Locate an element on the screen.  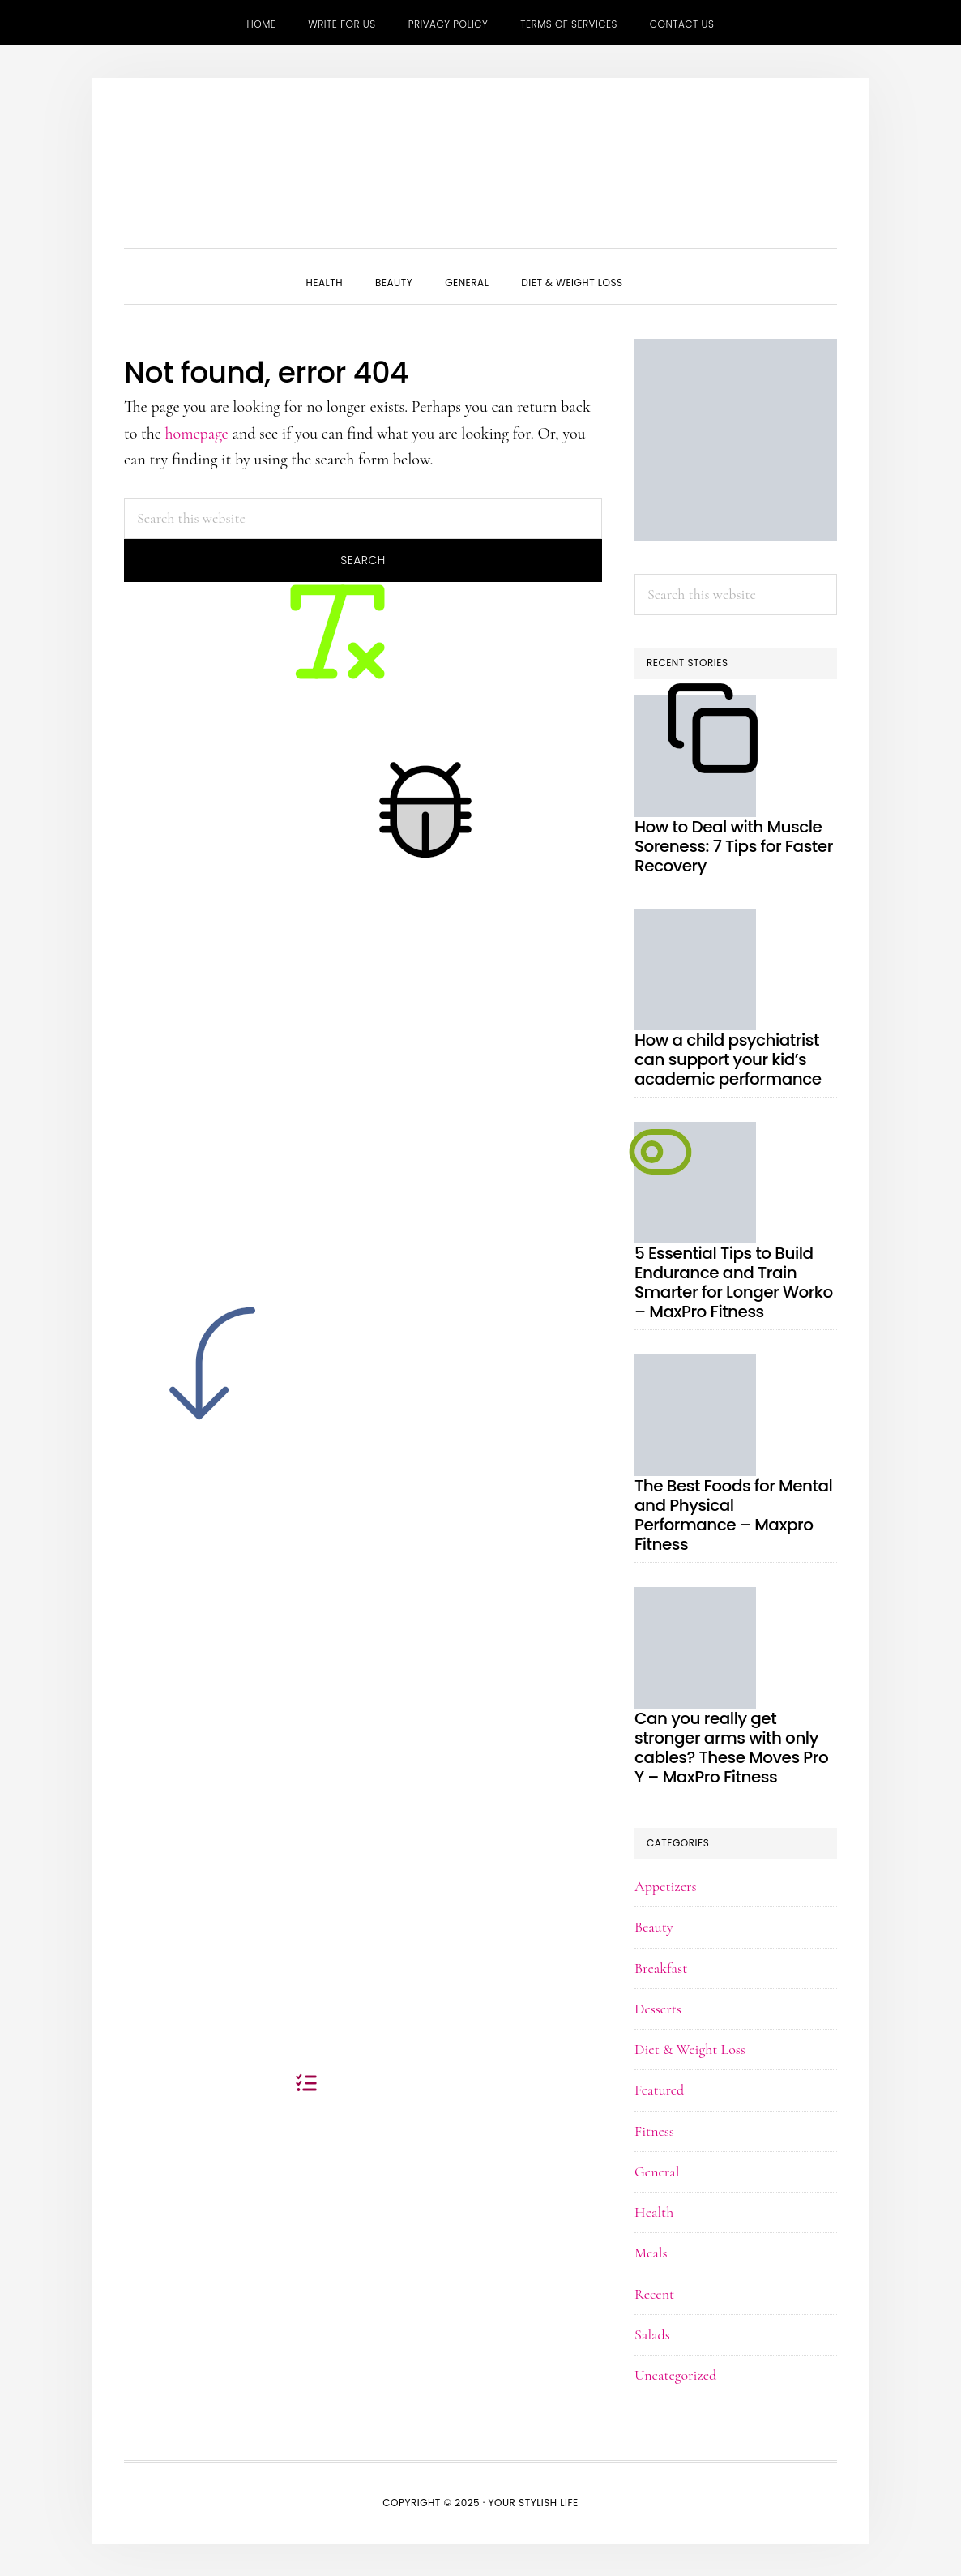
report a bug or issue is located at coordinates (425, 808).